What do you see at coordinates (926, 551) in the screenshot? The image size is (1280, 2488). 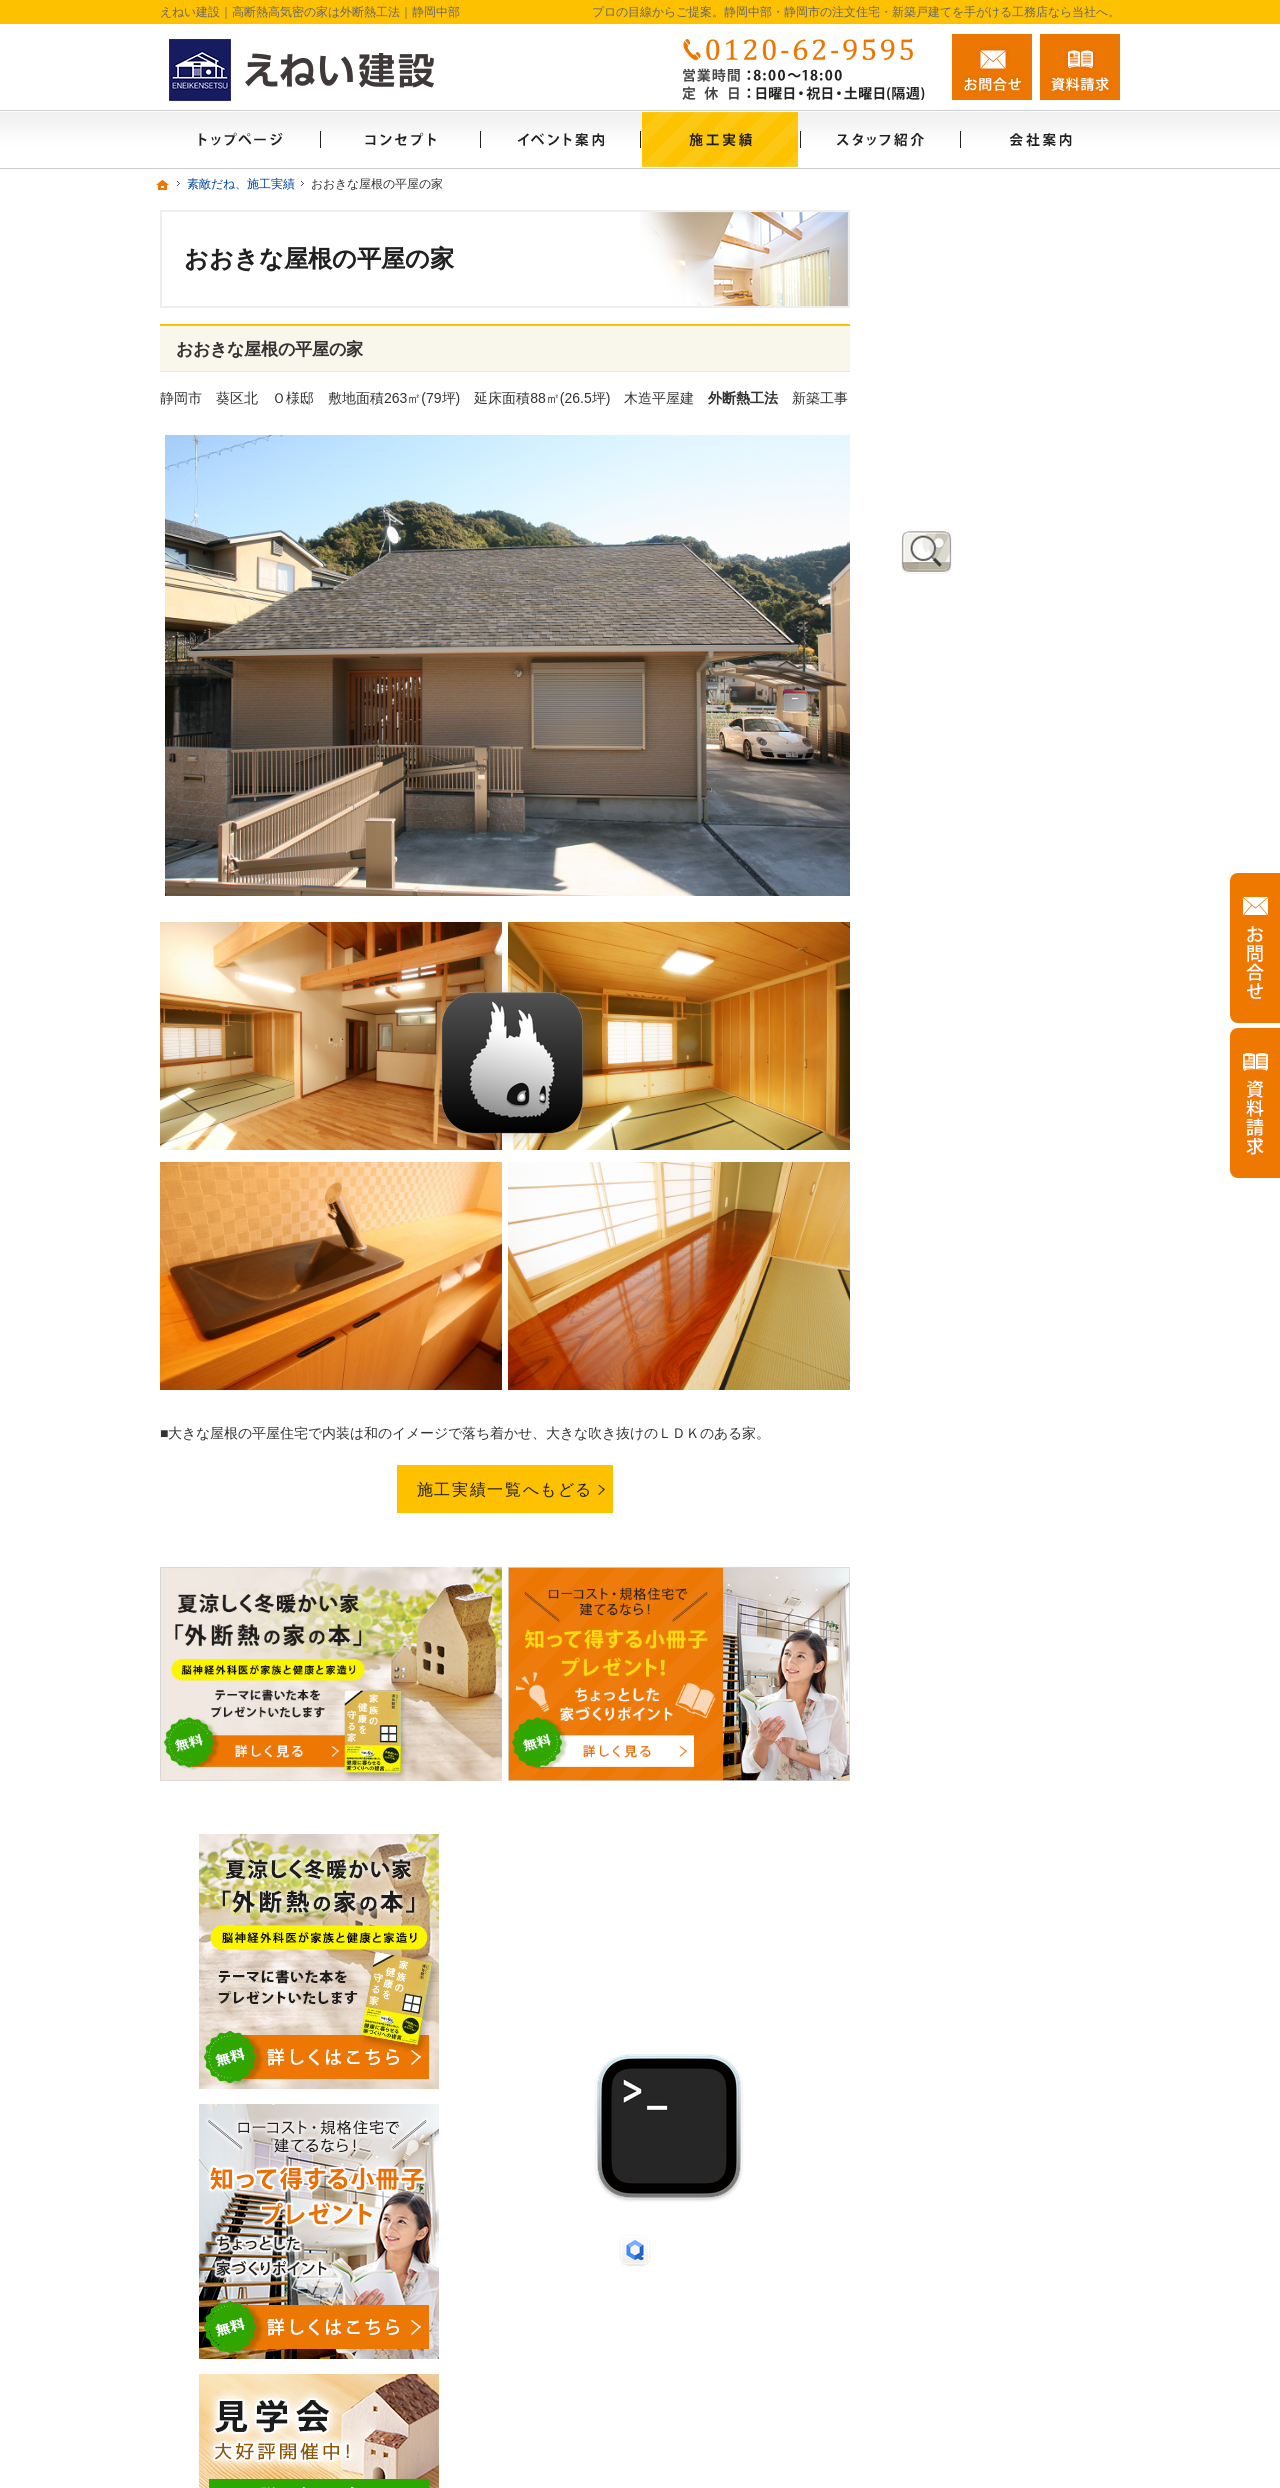 I see `open the image viewer application` at bounding box center [926, 551].